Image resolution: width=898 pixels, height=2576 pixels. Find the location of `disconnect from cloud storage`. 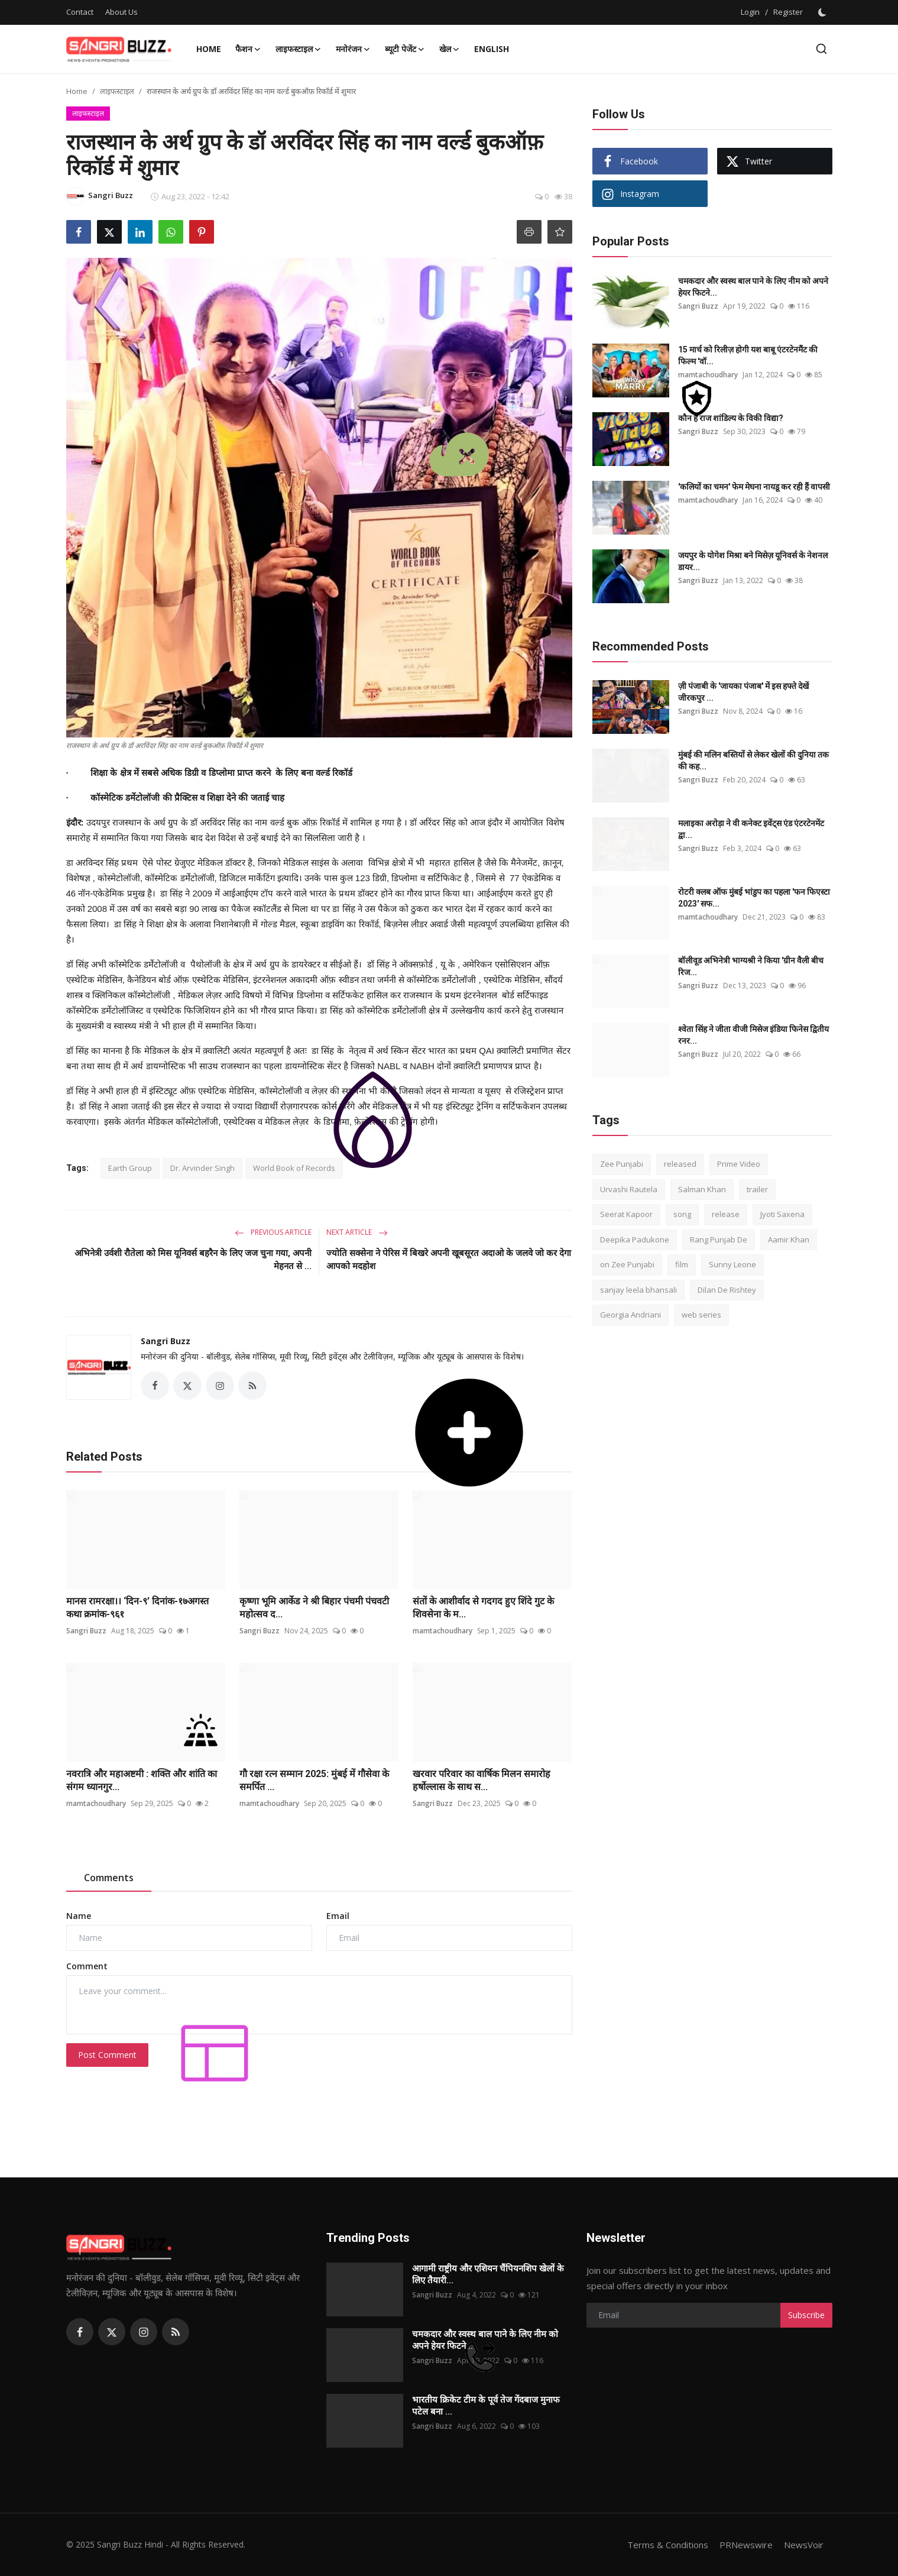

disconnect from cloud storage is located at coordinates (459, 454).